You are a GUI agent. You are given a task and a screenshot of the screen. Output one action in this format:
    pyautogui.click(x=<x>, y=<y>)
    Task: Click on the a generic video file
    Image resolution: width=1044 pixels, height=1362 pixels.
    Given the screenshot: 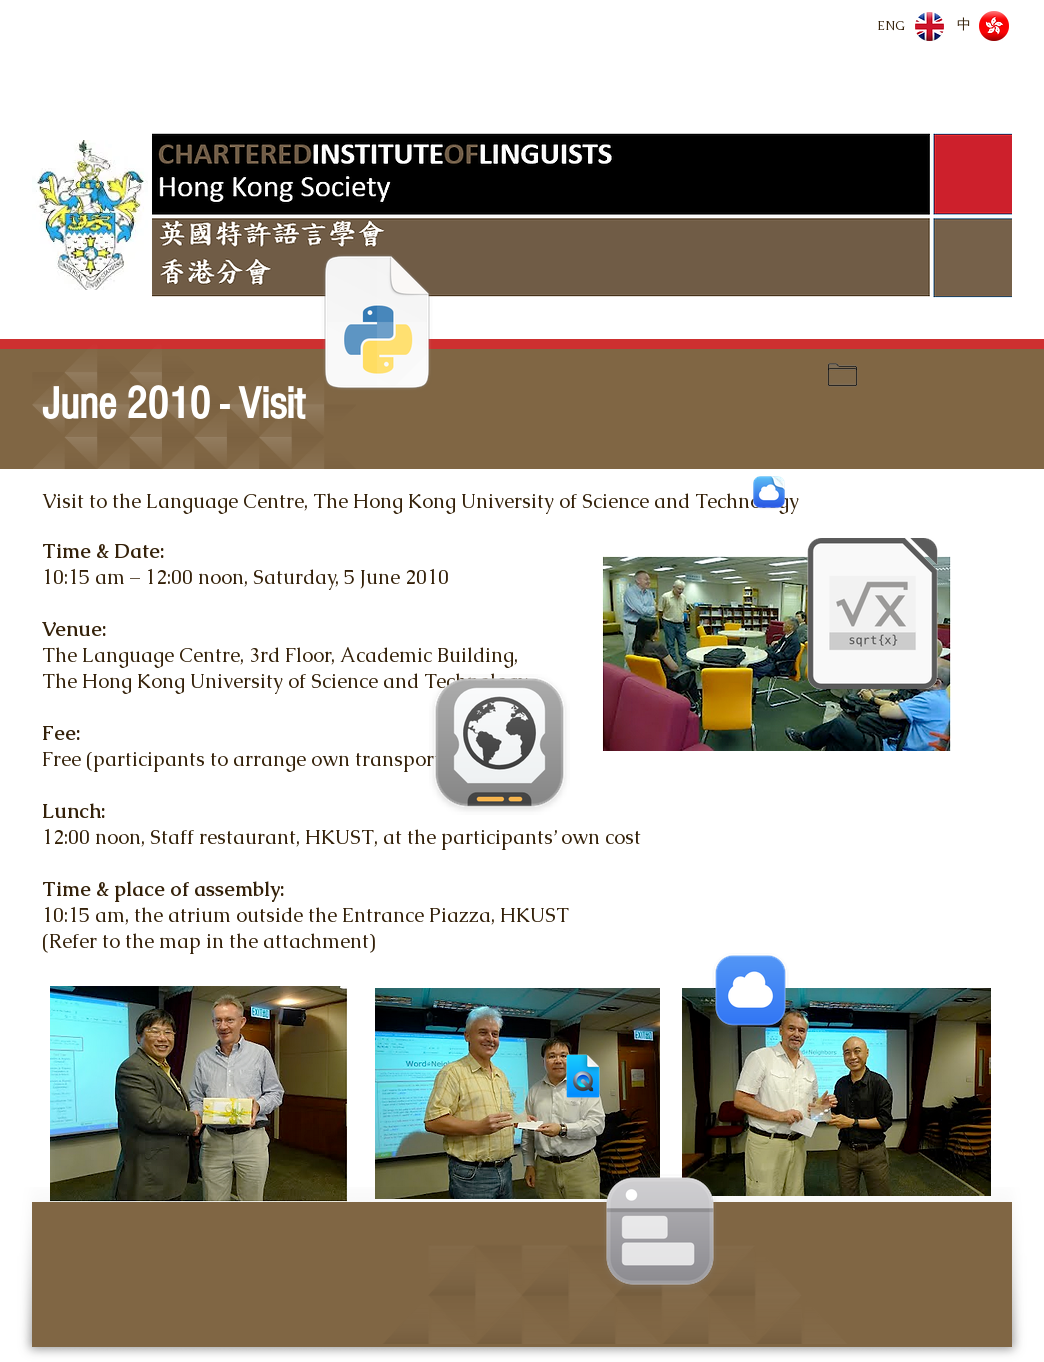 What is the action you would take?
    pyautogui.click(x=583, y=1077)
    